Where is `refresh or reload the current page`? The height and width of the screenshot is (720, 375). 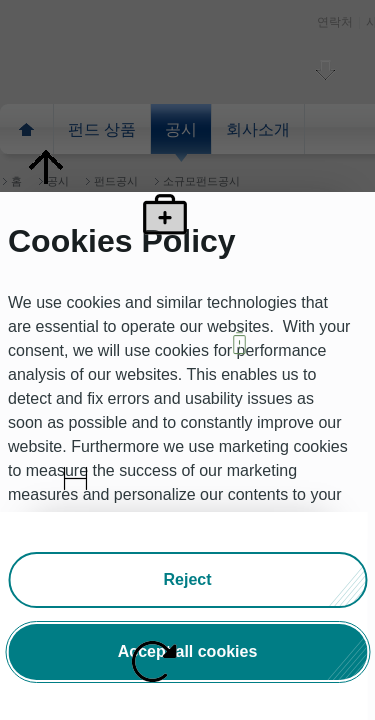
refresh or reload the current page is located at coordinates (152, 661).